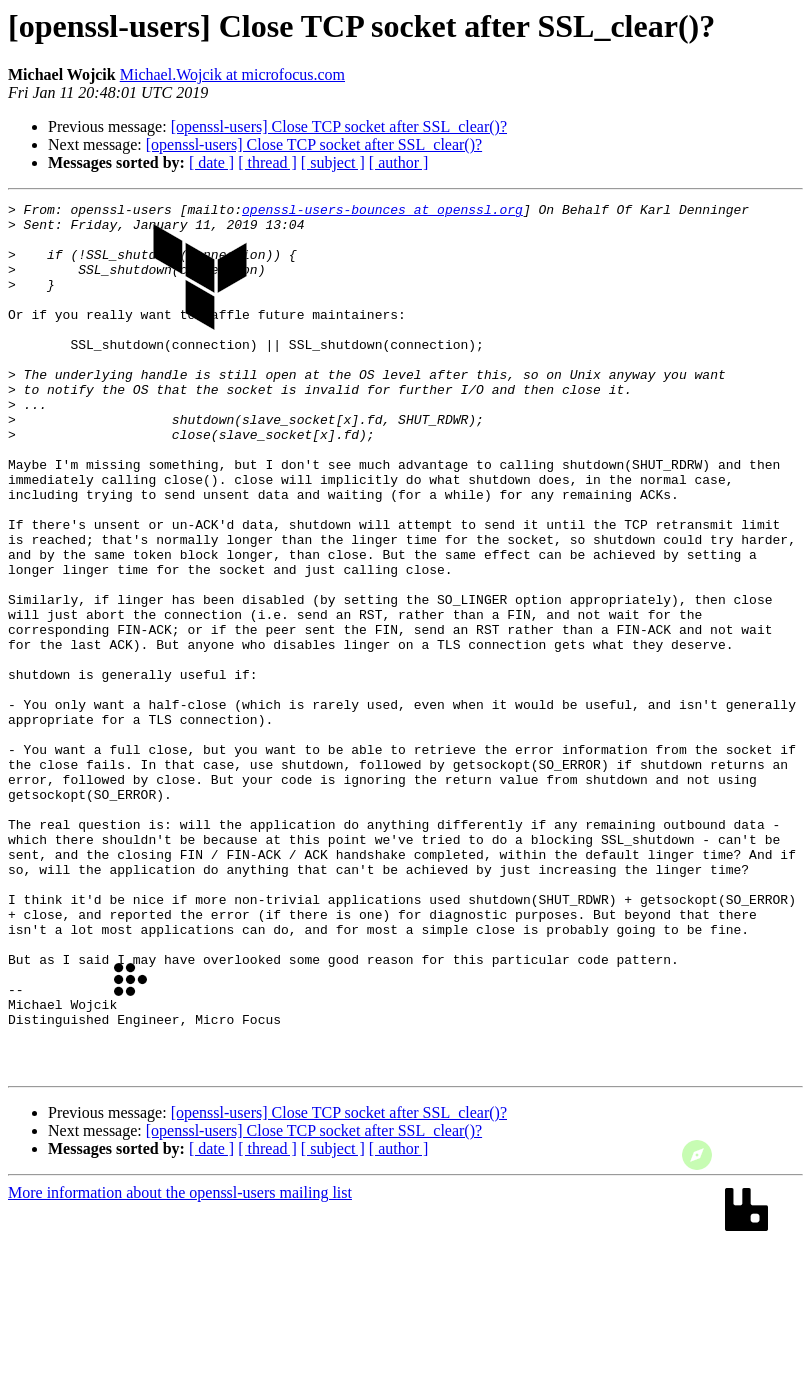 This screenshot has width=811, height=1384. I want to click on open compass or navigation app, so click(697, 1155).